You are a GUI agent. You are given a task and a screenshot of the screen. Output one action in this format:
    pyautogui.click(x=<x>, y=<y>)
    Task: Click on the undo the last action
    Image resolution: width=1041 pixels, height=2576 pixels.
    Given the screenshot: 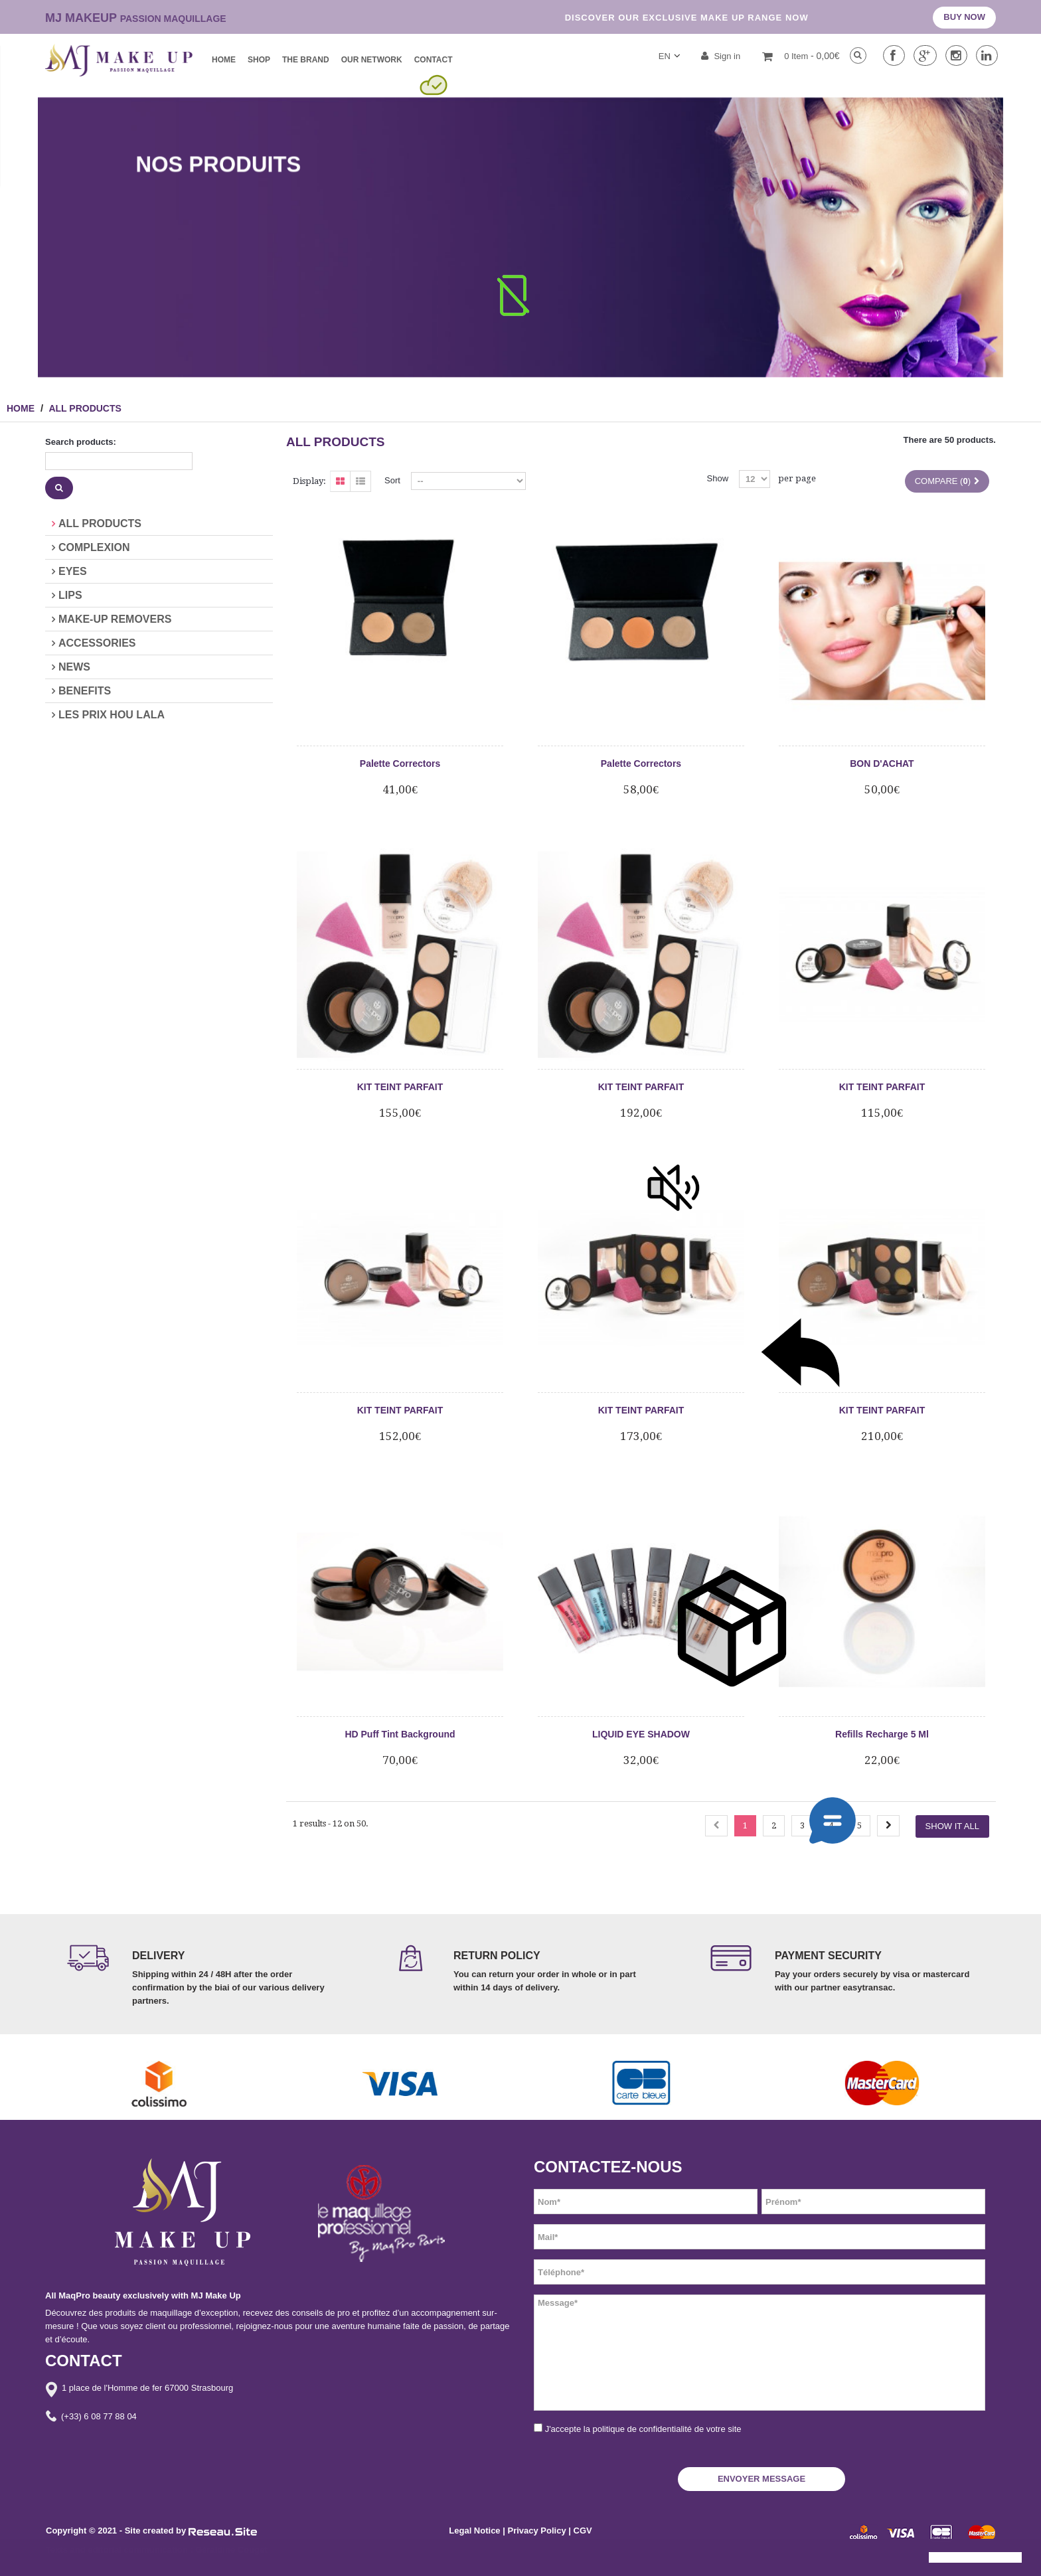 What is the action you would take?
    pyautogui.click(x=800, y=1352)
    